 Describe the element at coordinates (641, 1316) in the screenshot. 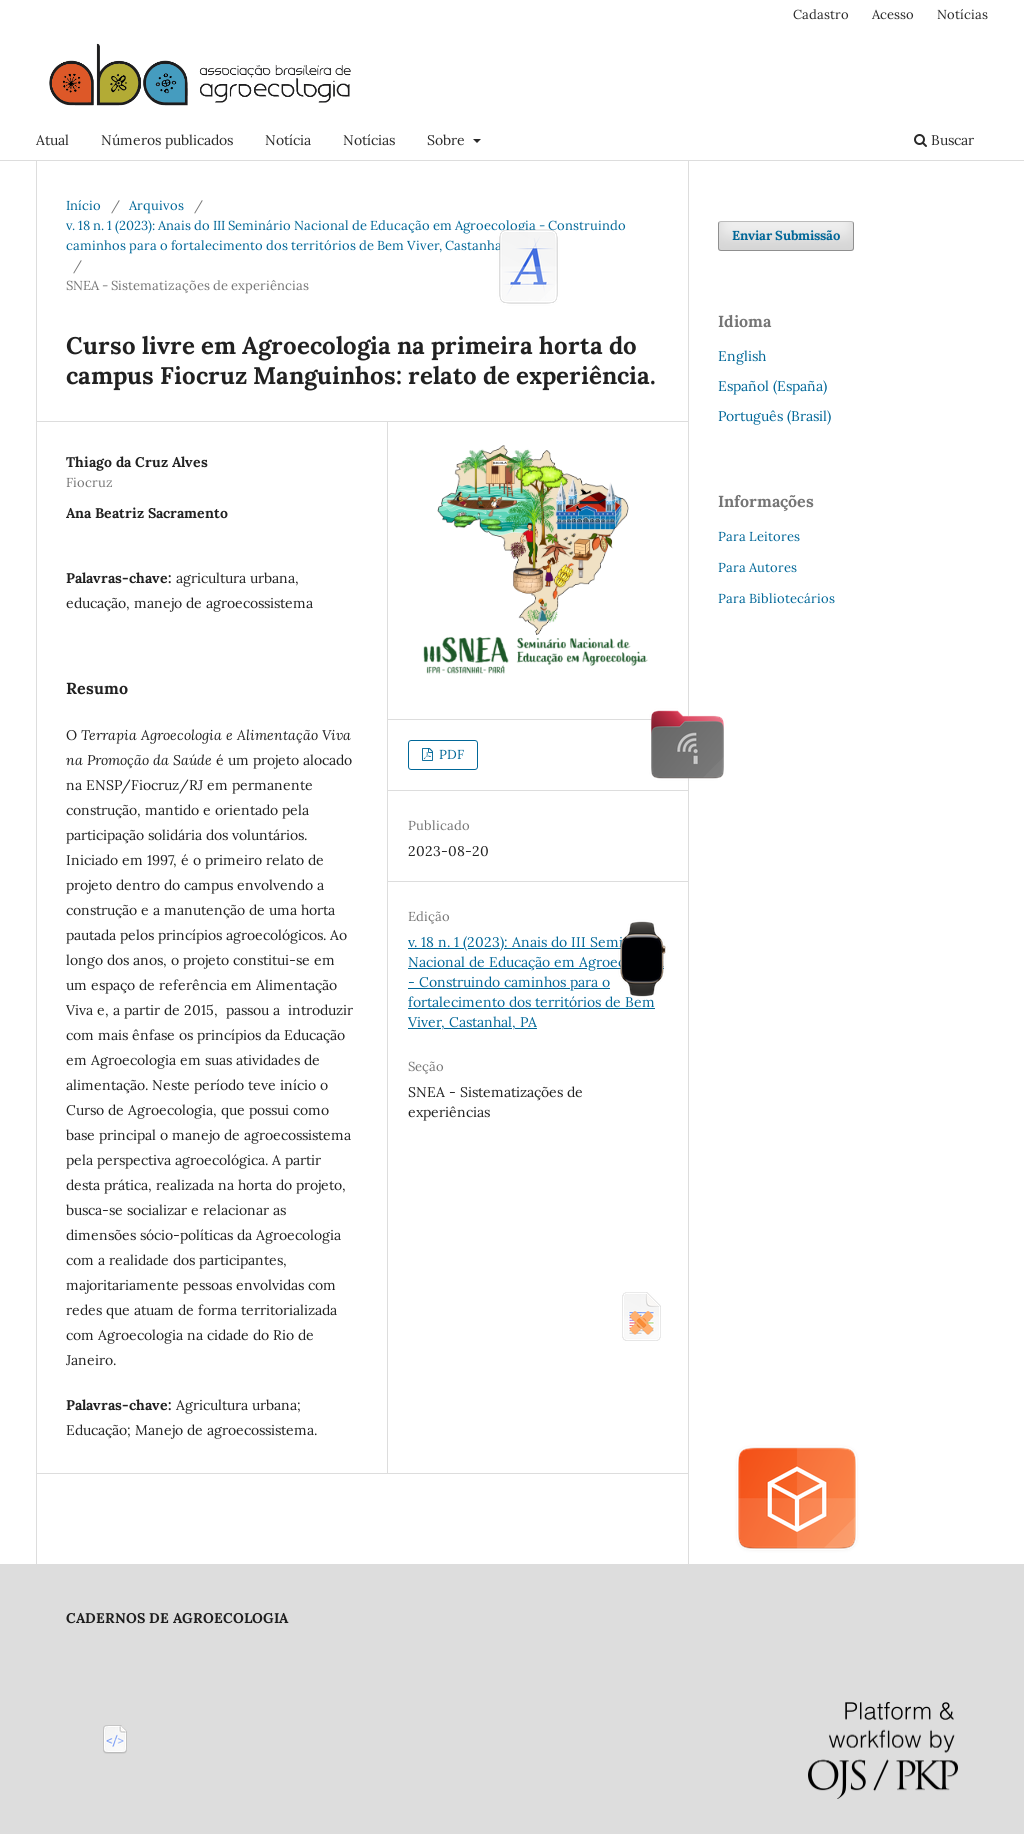

I see `a patch or diff file for code changes` at that location.